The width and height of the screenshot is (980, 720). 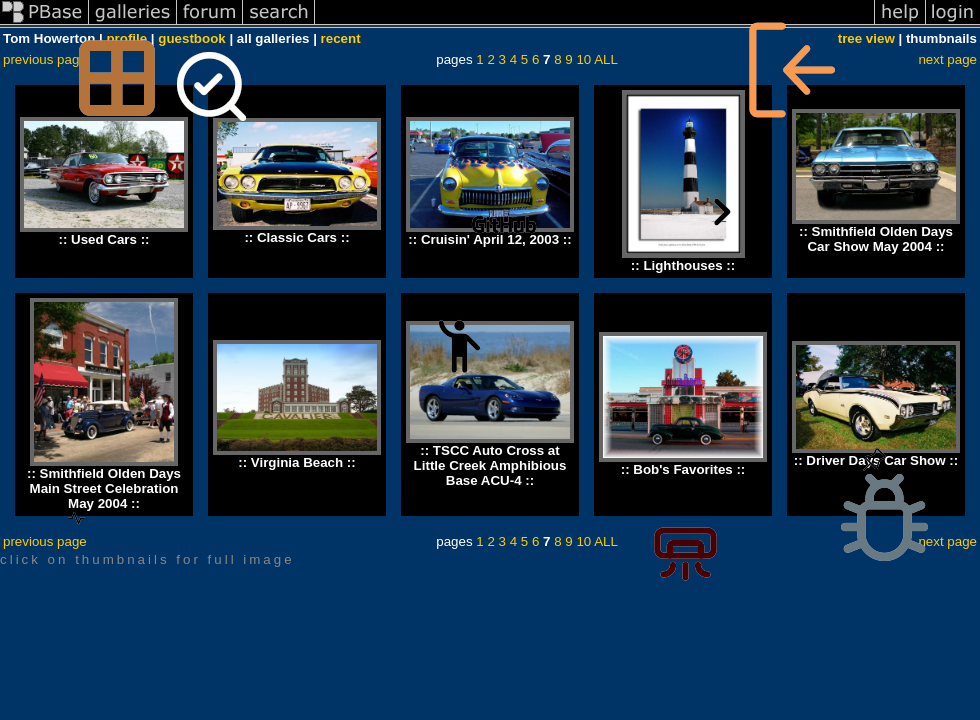 What do you see at coordinates (211, 86) in the screenshot?
I see `code scan completed successfully` at bounding box center [211, 86].